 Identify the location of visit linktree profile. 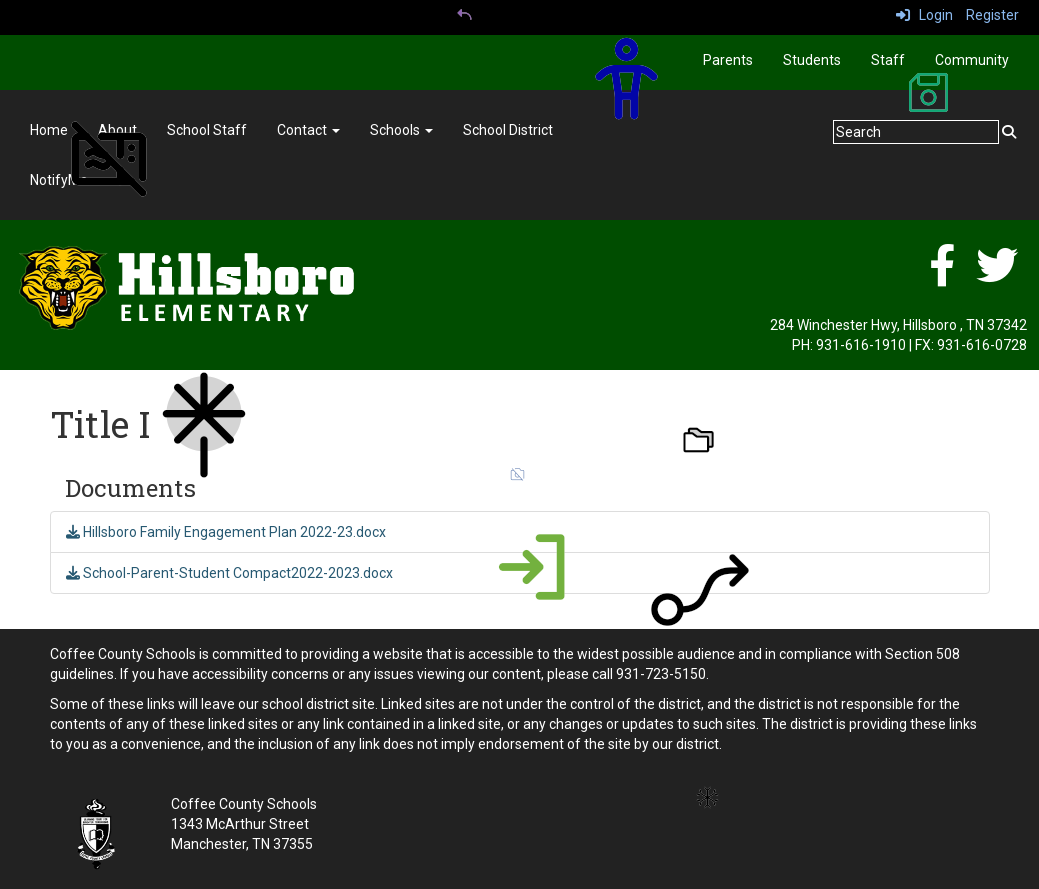
(204, 425).